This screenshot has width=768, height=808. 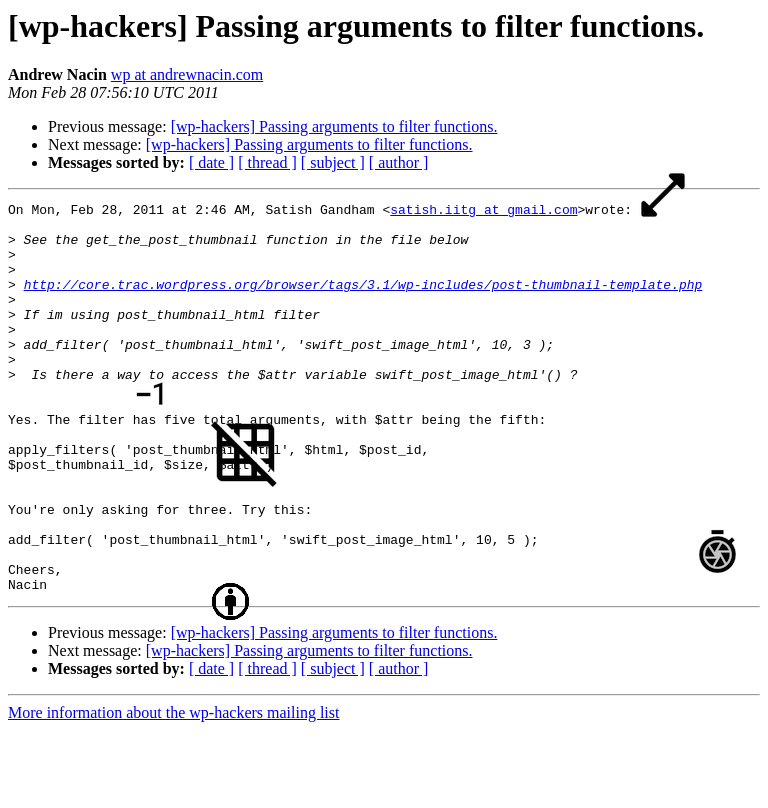 I want to click on view attribution or credits information, so click(x=230, y=601).